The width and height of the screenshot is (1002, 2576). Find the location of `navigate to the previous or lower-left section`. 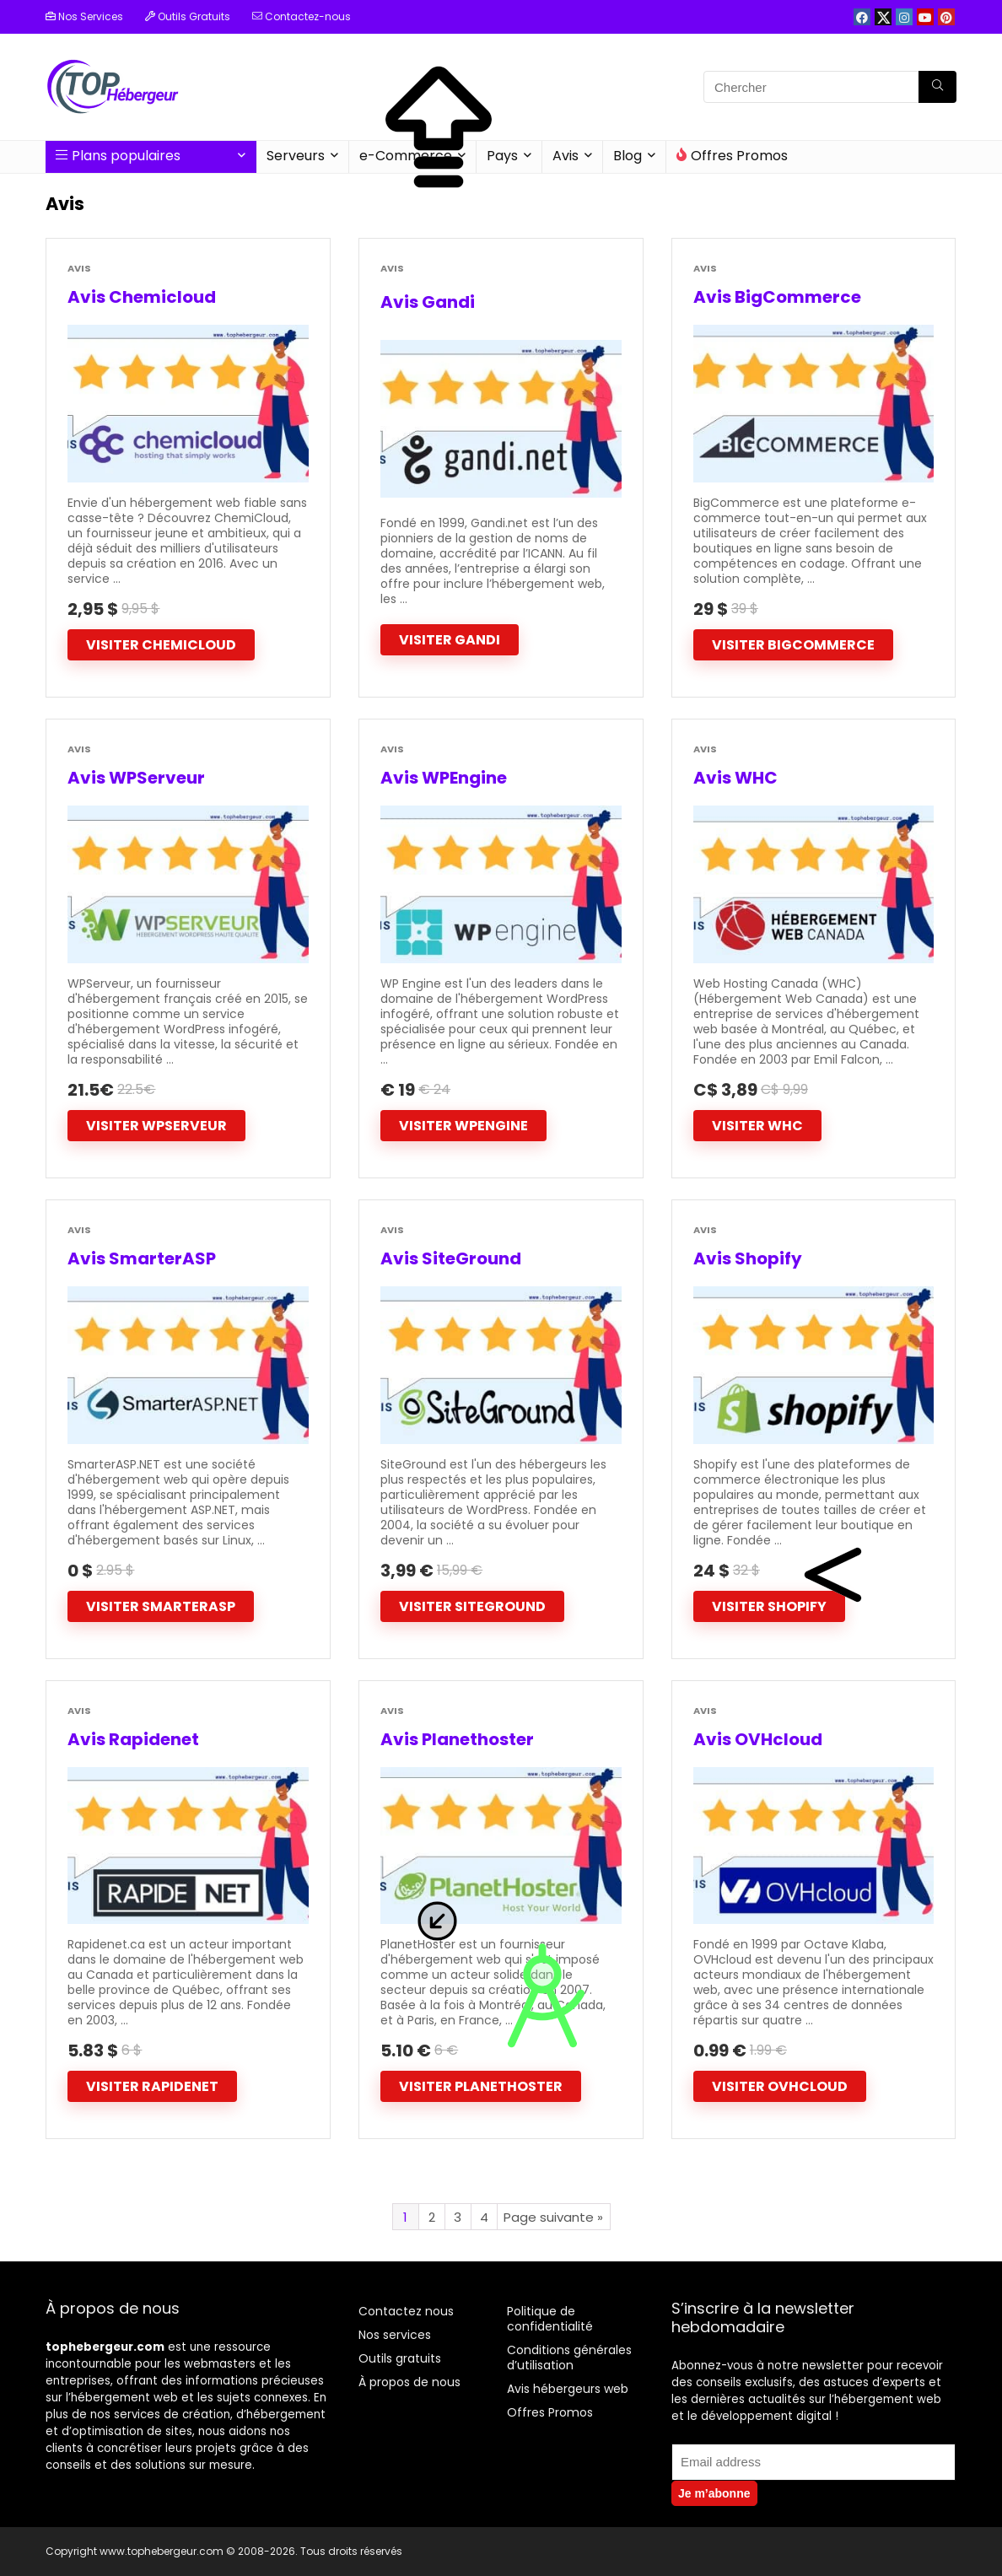

navigate to the previous or lower-left section is located at coordinates (437, 1921).